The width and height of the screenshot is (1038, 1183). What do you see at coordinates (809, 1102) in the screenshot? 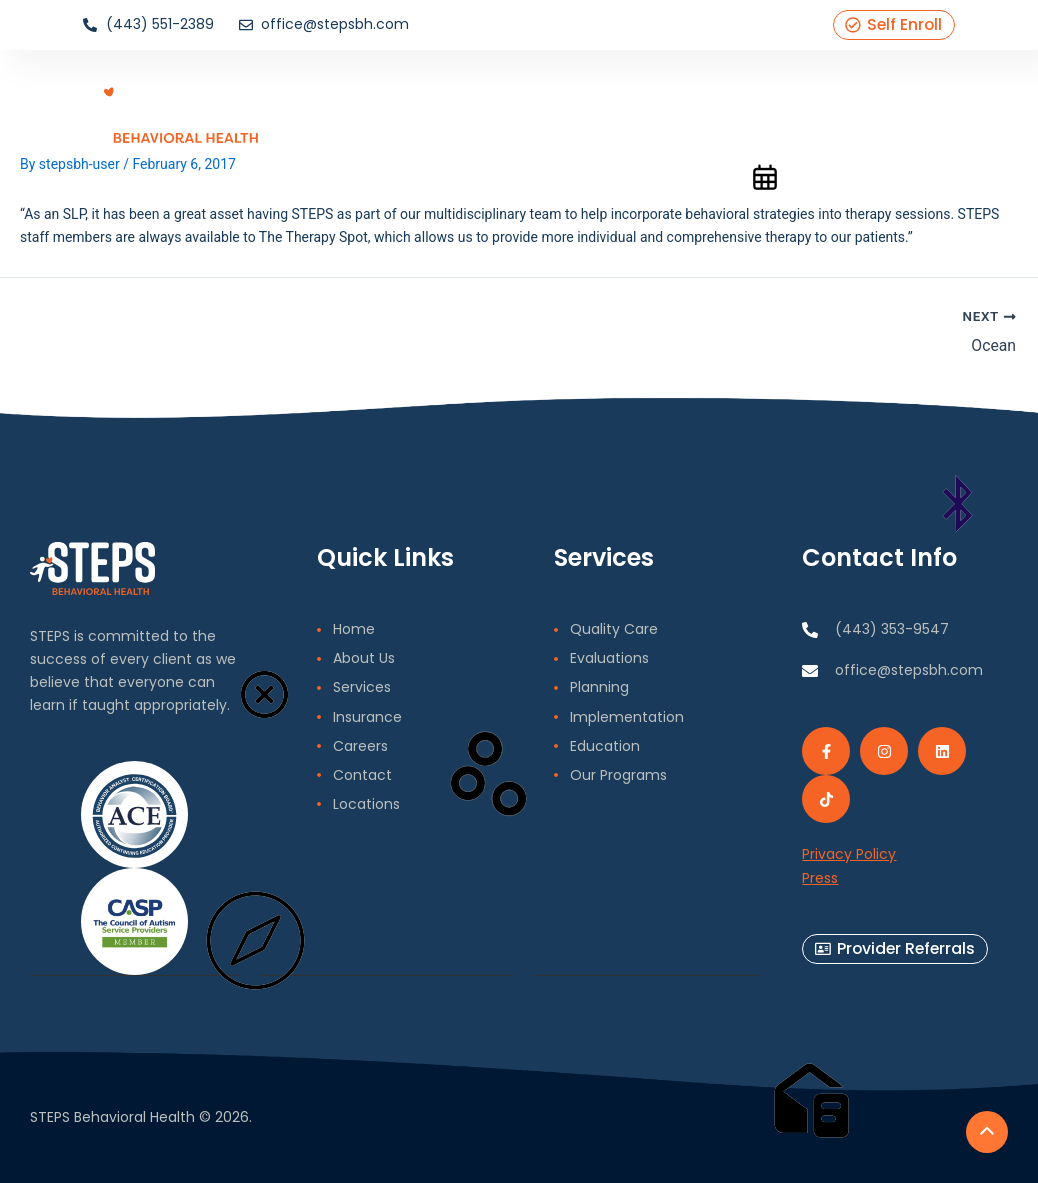
I see `view an opened email or message` at bounding box center [809, 1102].